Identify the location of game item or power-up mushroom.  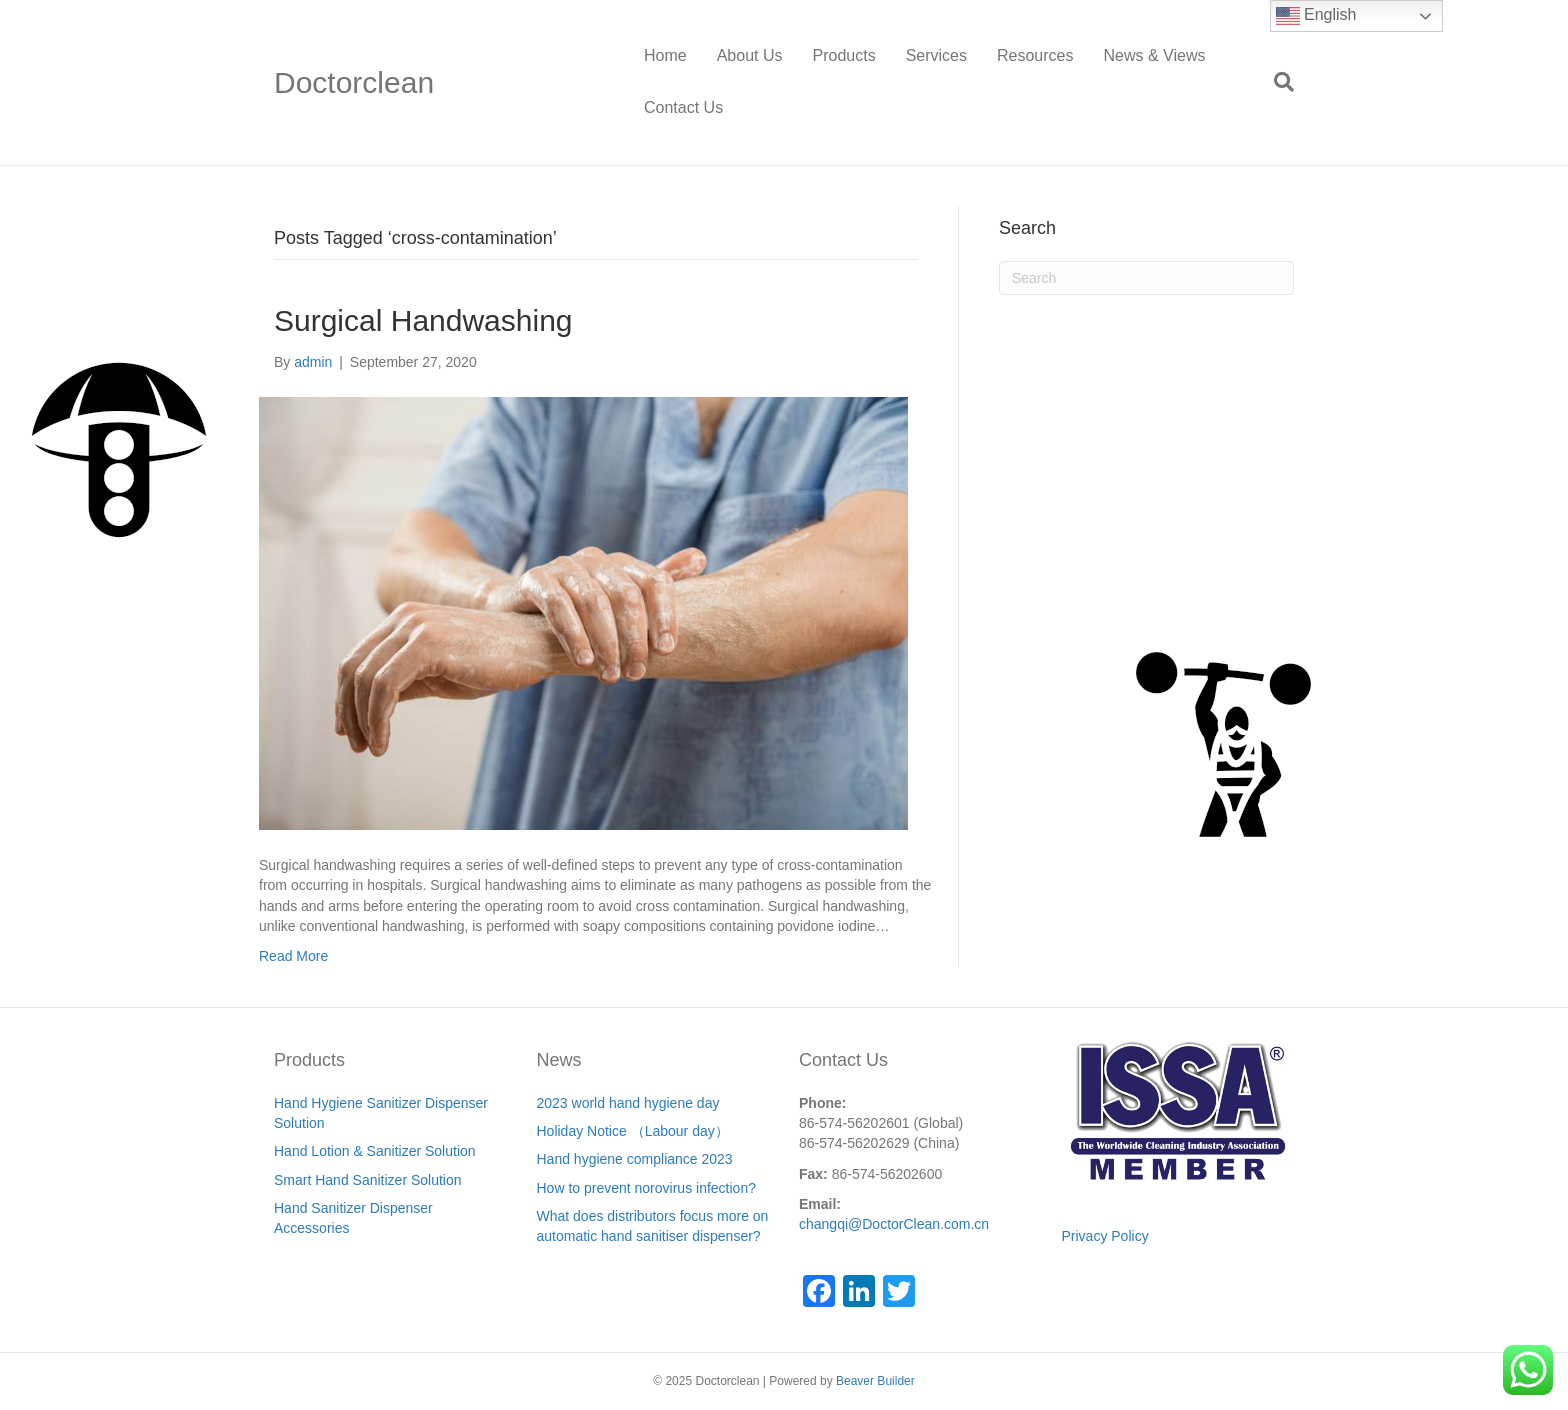
(119, 450).